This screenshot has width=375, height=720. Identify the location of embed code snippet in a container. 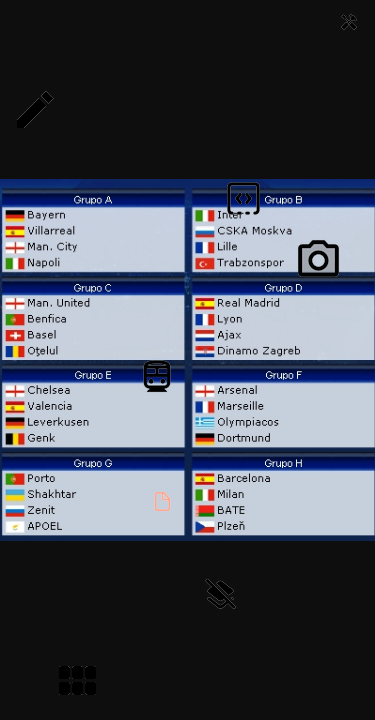
(243, 198).